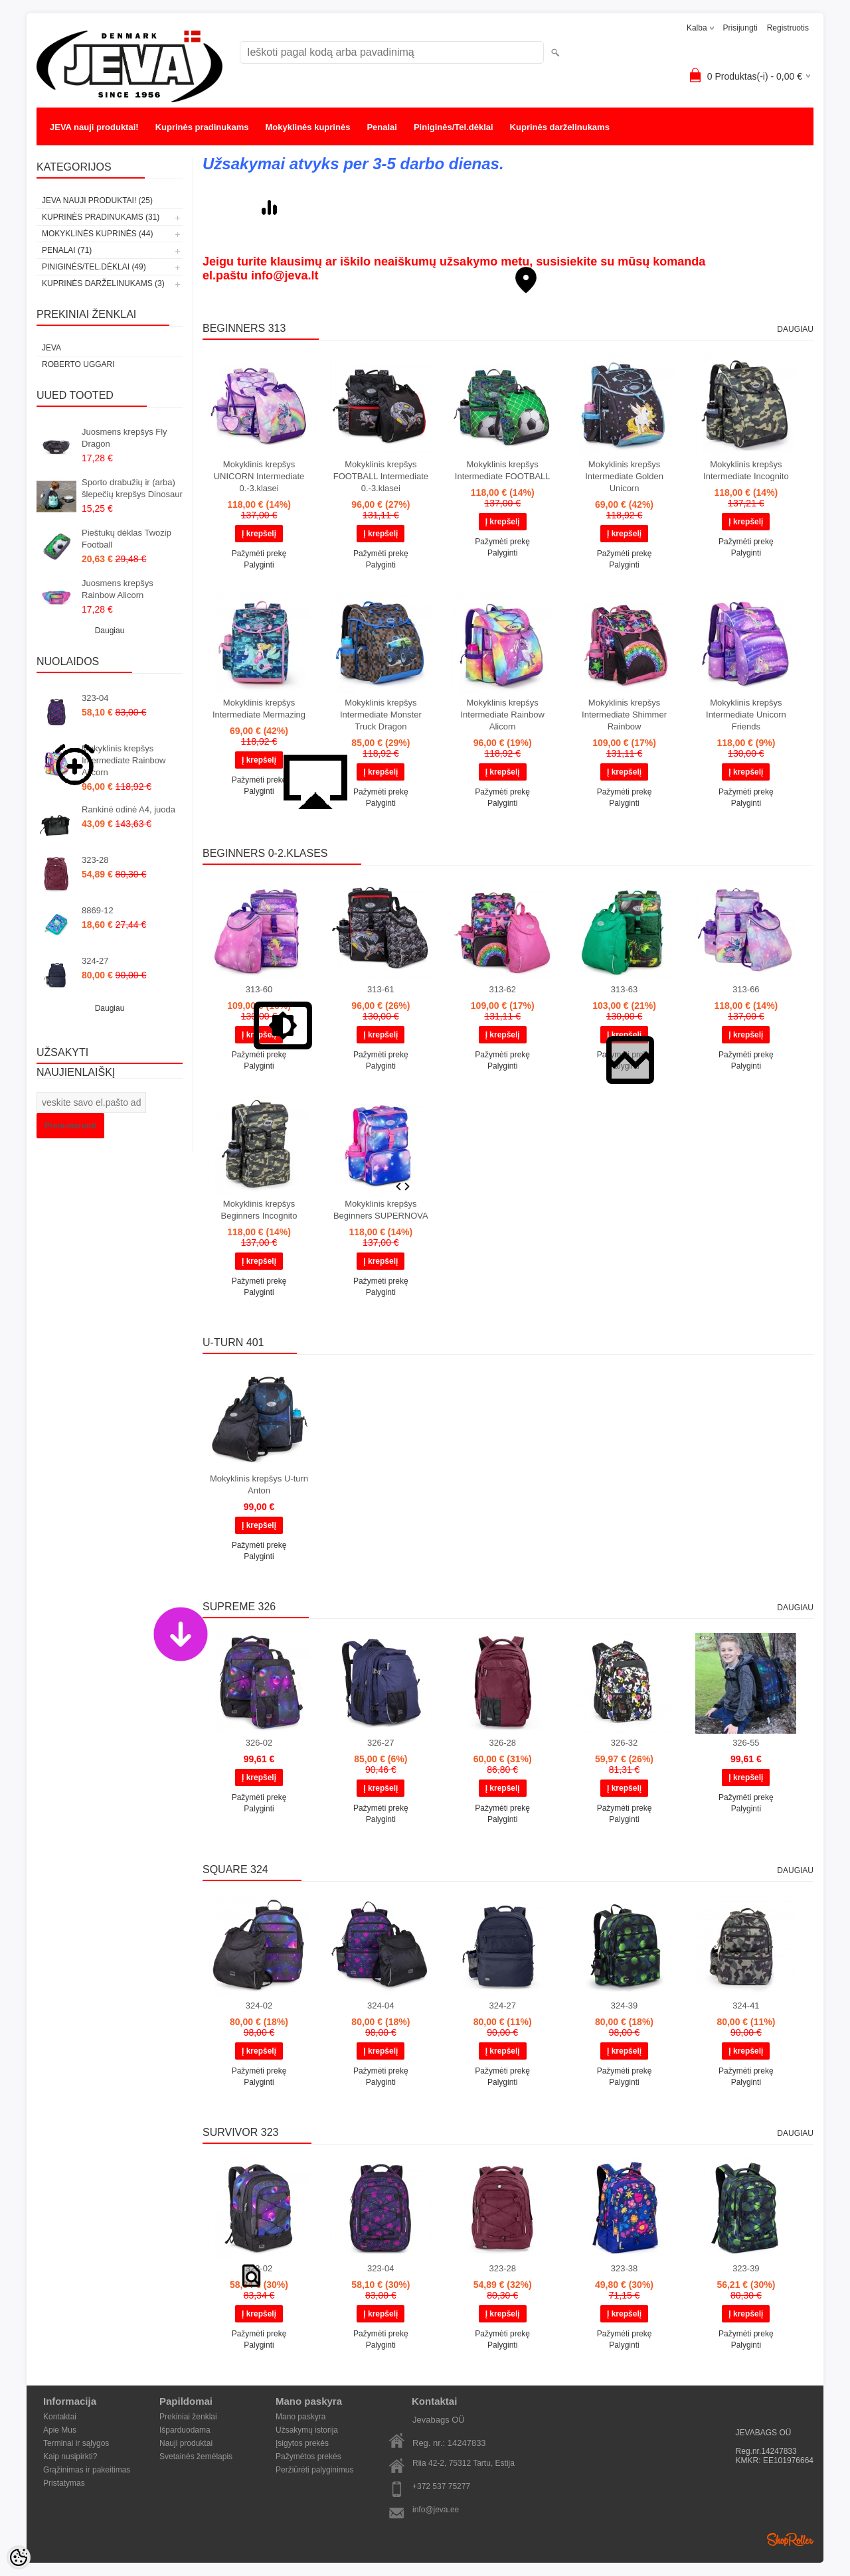  Describe the element at coordinates (251, 2275) in the screenshot. I see `search within the current document` at that location.